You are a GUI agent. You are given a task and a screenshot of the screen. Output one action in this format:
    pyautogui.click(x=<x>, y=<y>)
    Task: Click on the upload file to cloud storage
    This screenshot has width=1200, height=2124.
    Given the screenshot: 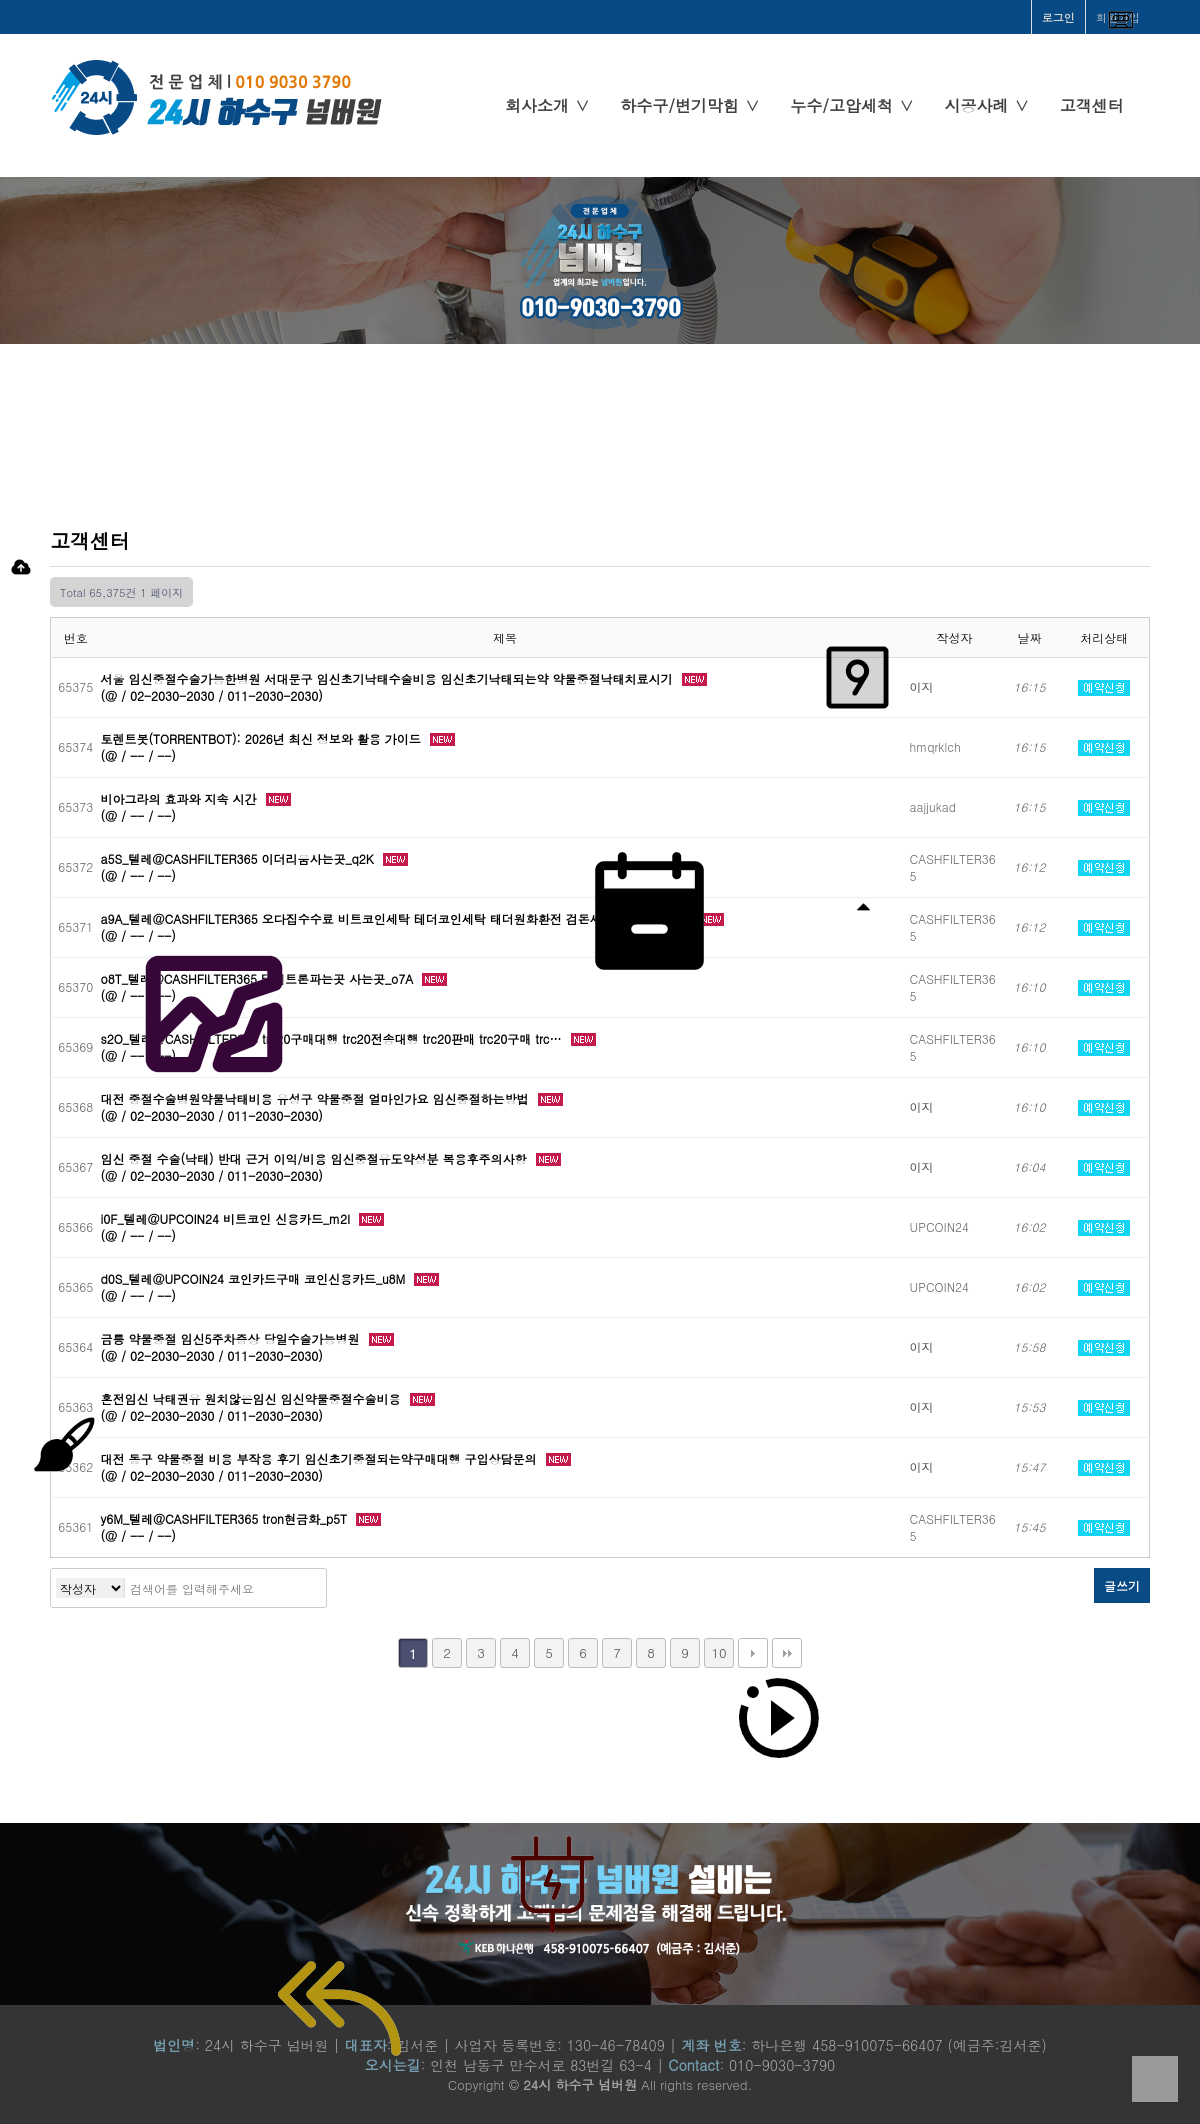 What is the action you would take?
    pyautogui.click(x=21, y=567)
    